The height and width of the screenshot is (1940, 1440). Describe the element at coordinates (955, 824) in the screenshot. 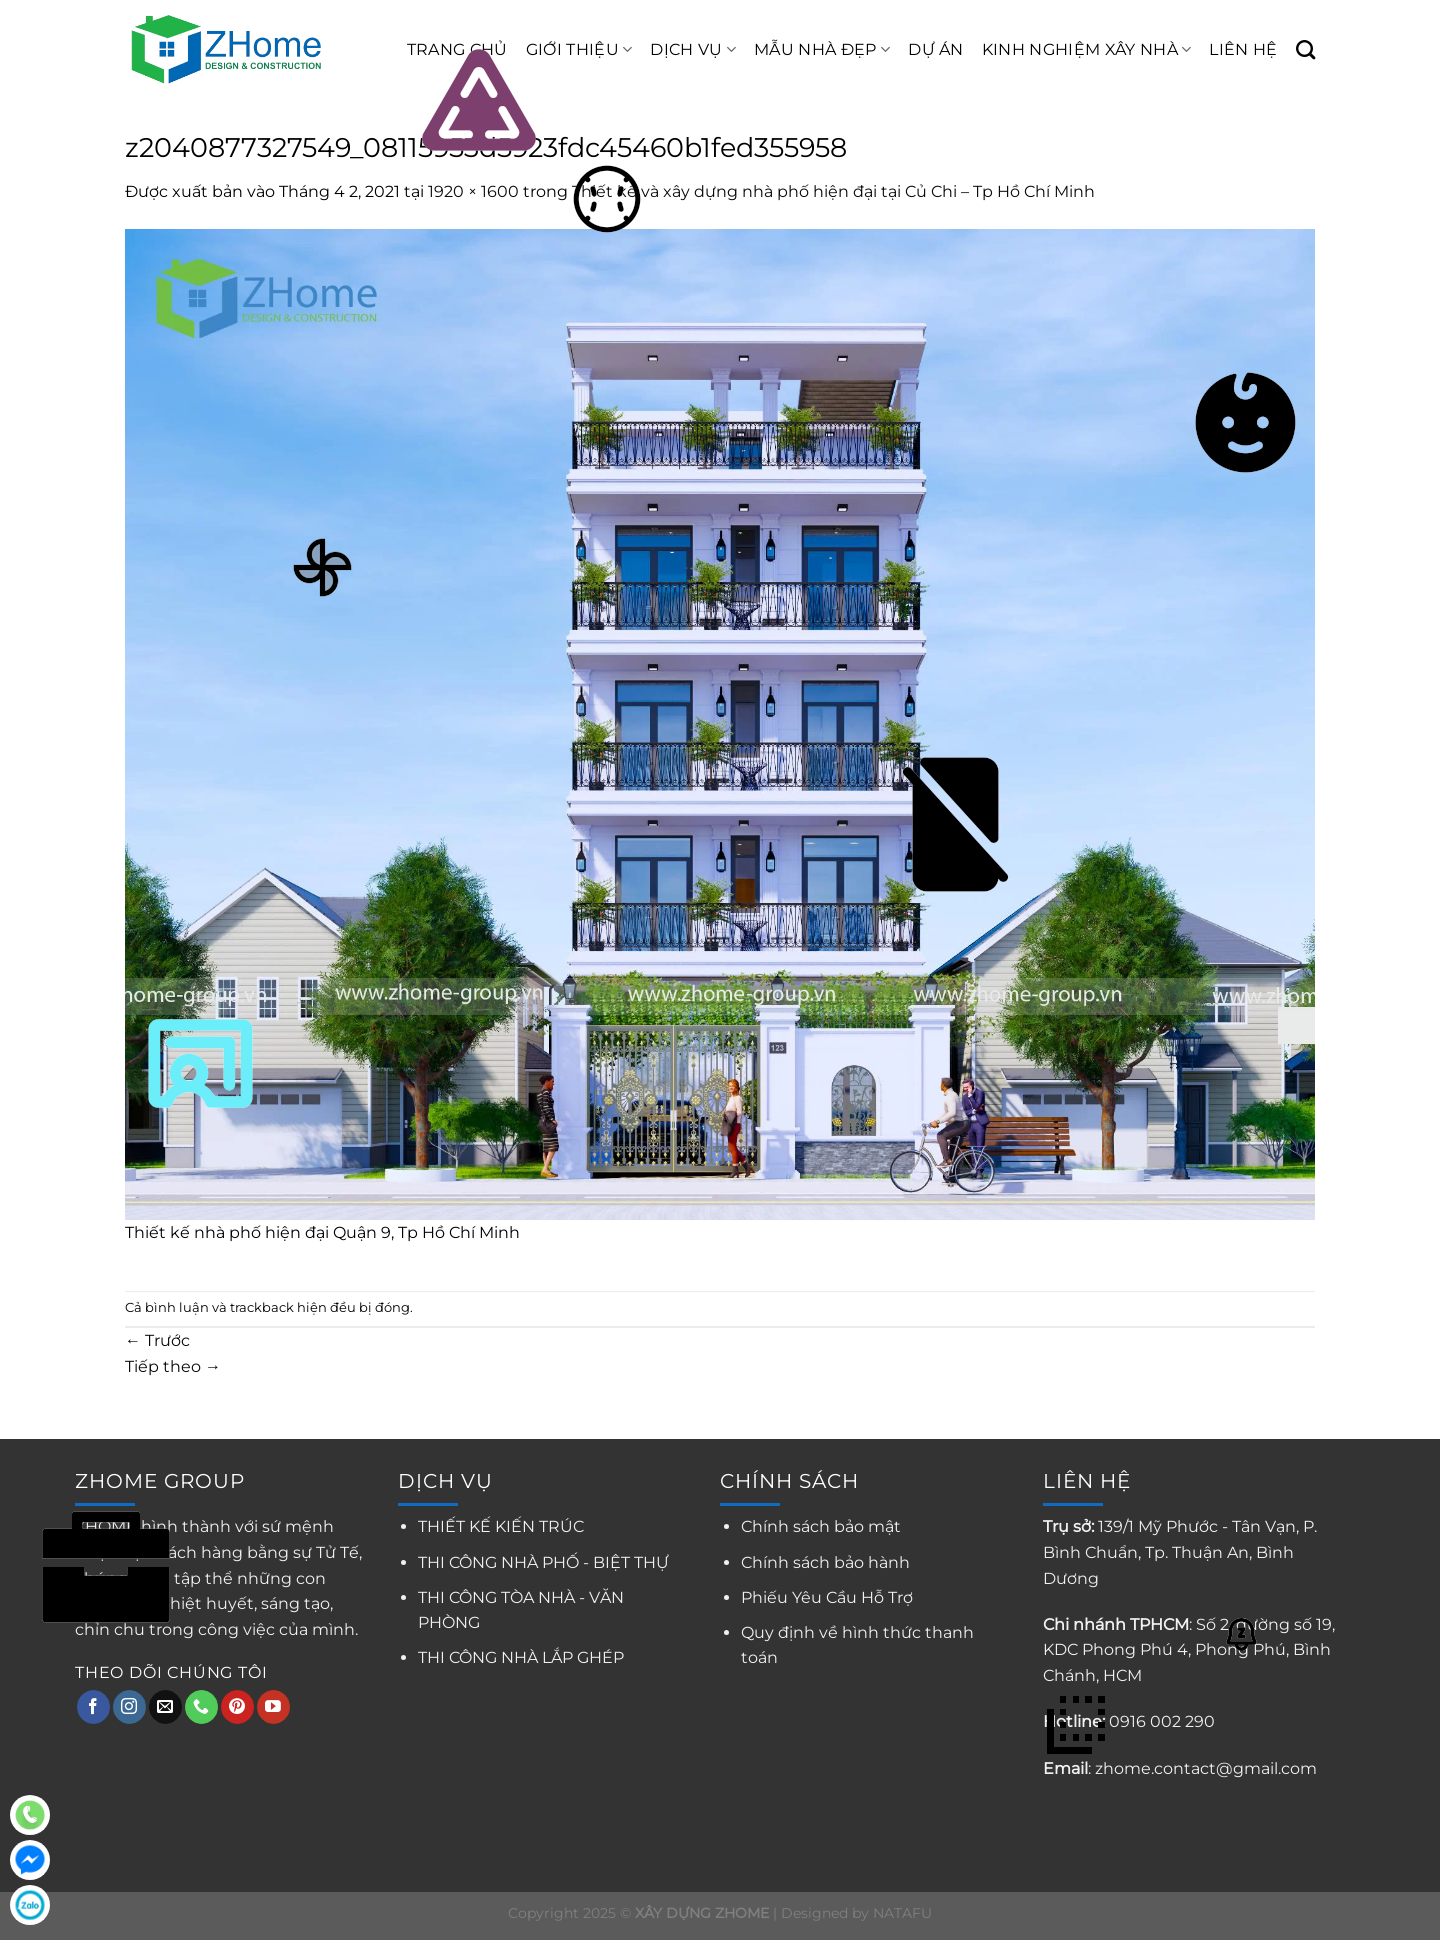

I see `mobile device disabled or unavailable` at that location.